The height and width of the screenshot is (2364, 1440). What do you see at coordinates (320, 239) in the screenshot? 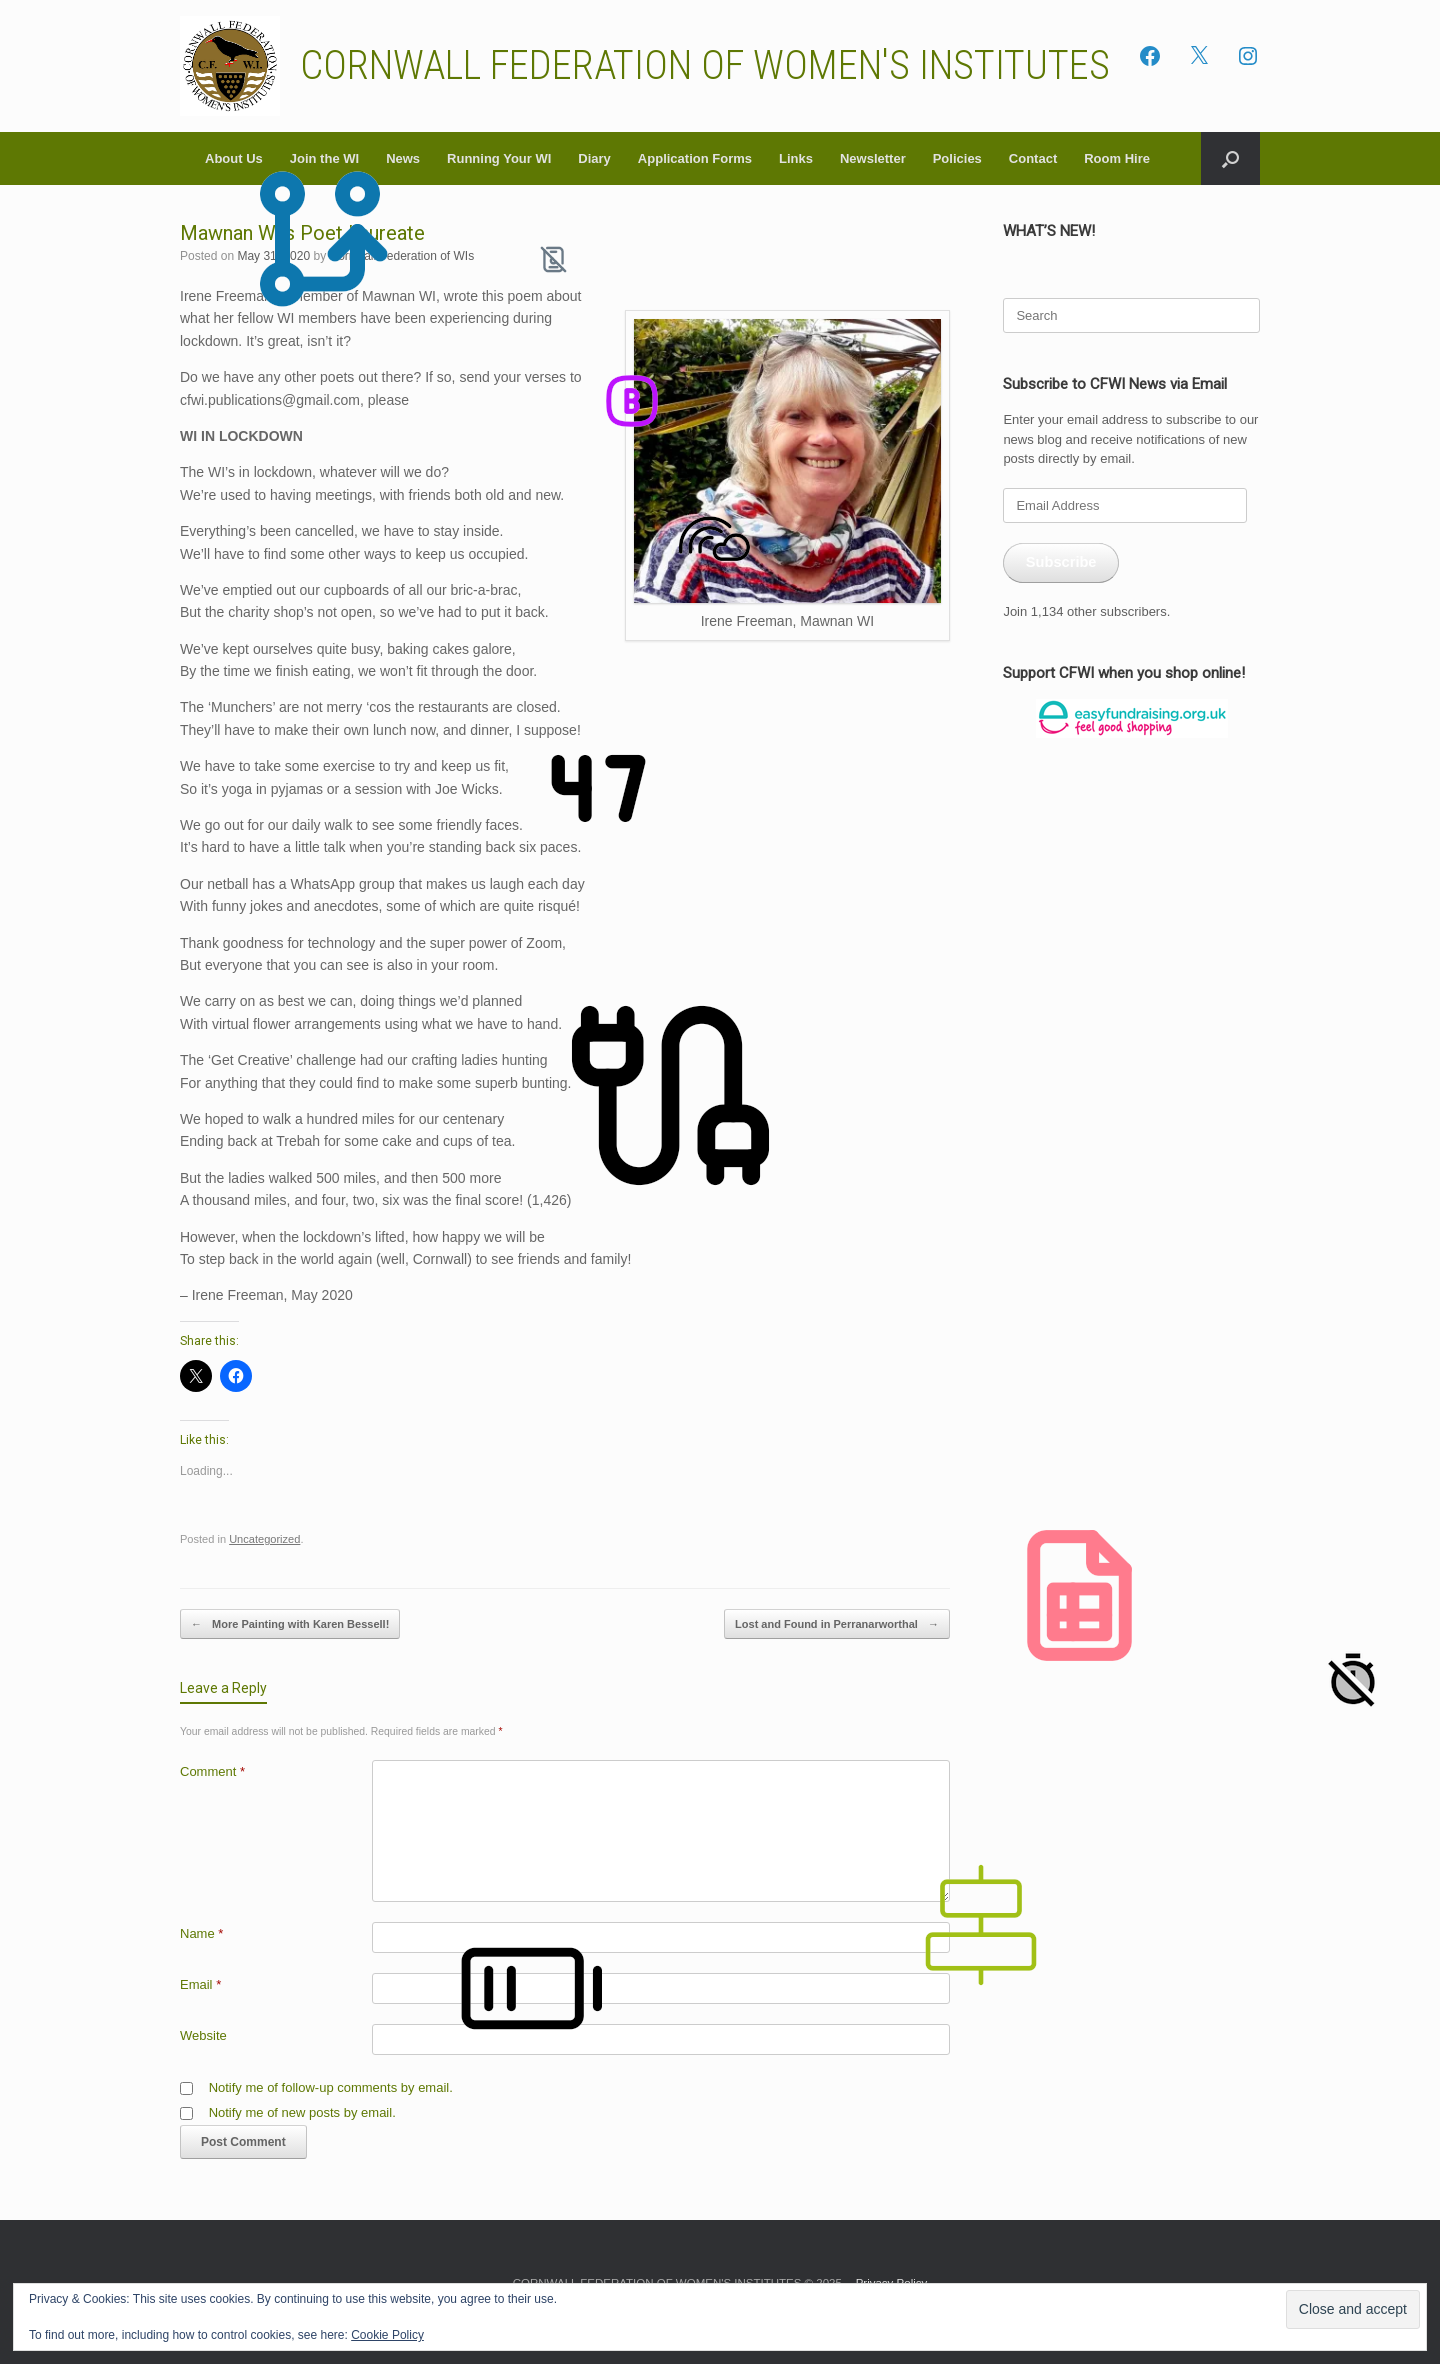
I see `create a new branch in version control` at bounding box center [320, 239].